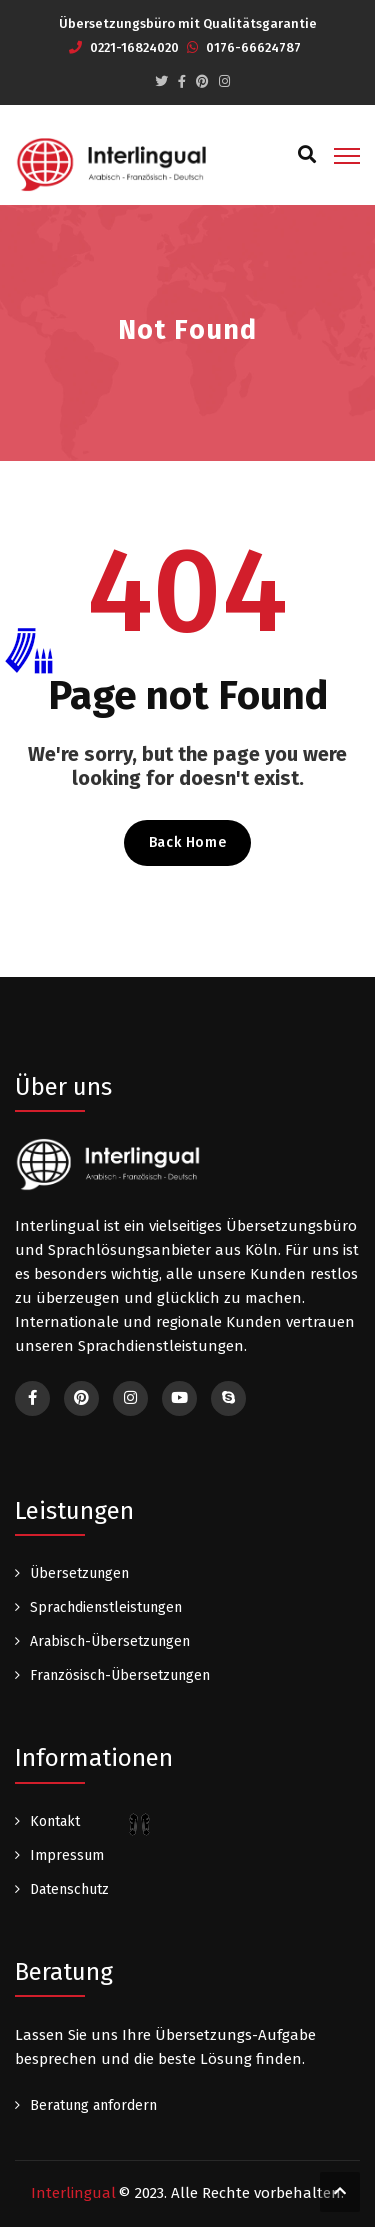 This screenshot has height=2227, width=375. What do you see at coordinates (139, 1824) in the screenshot?
I see `equip leg armor to your character` at bounding box center [139, 1824].